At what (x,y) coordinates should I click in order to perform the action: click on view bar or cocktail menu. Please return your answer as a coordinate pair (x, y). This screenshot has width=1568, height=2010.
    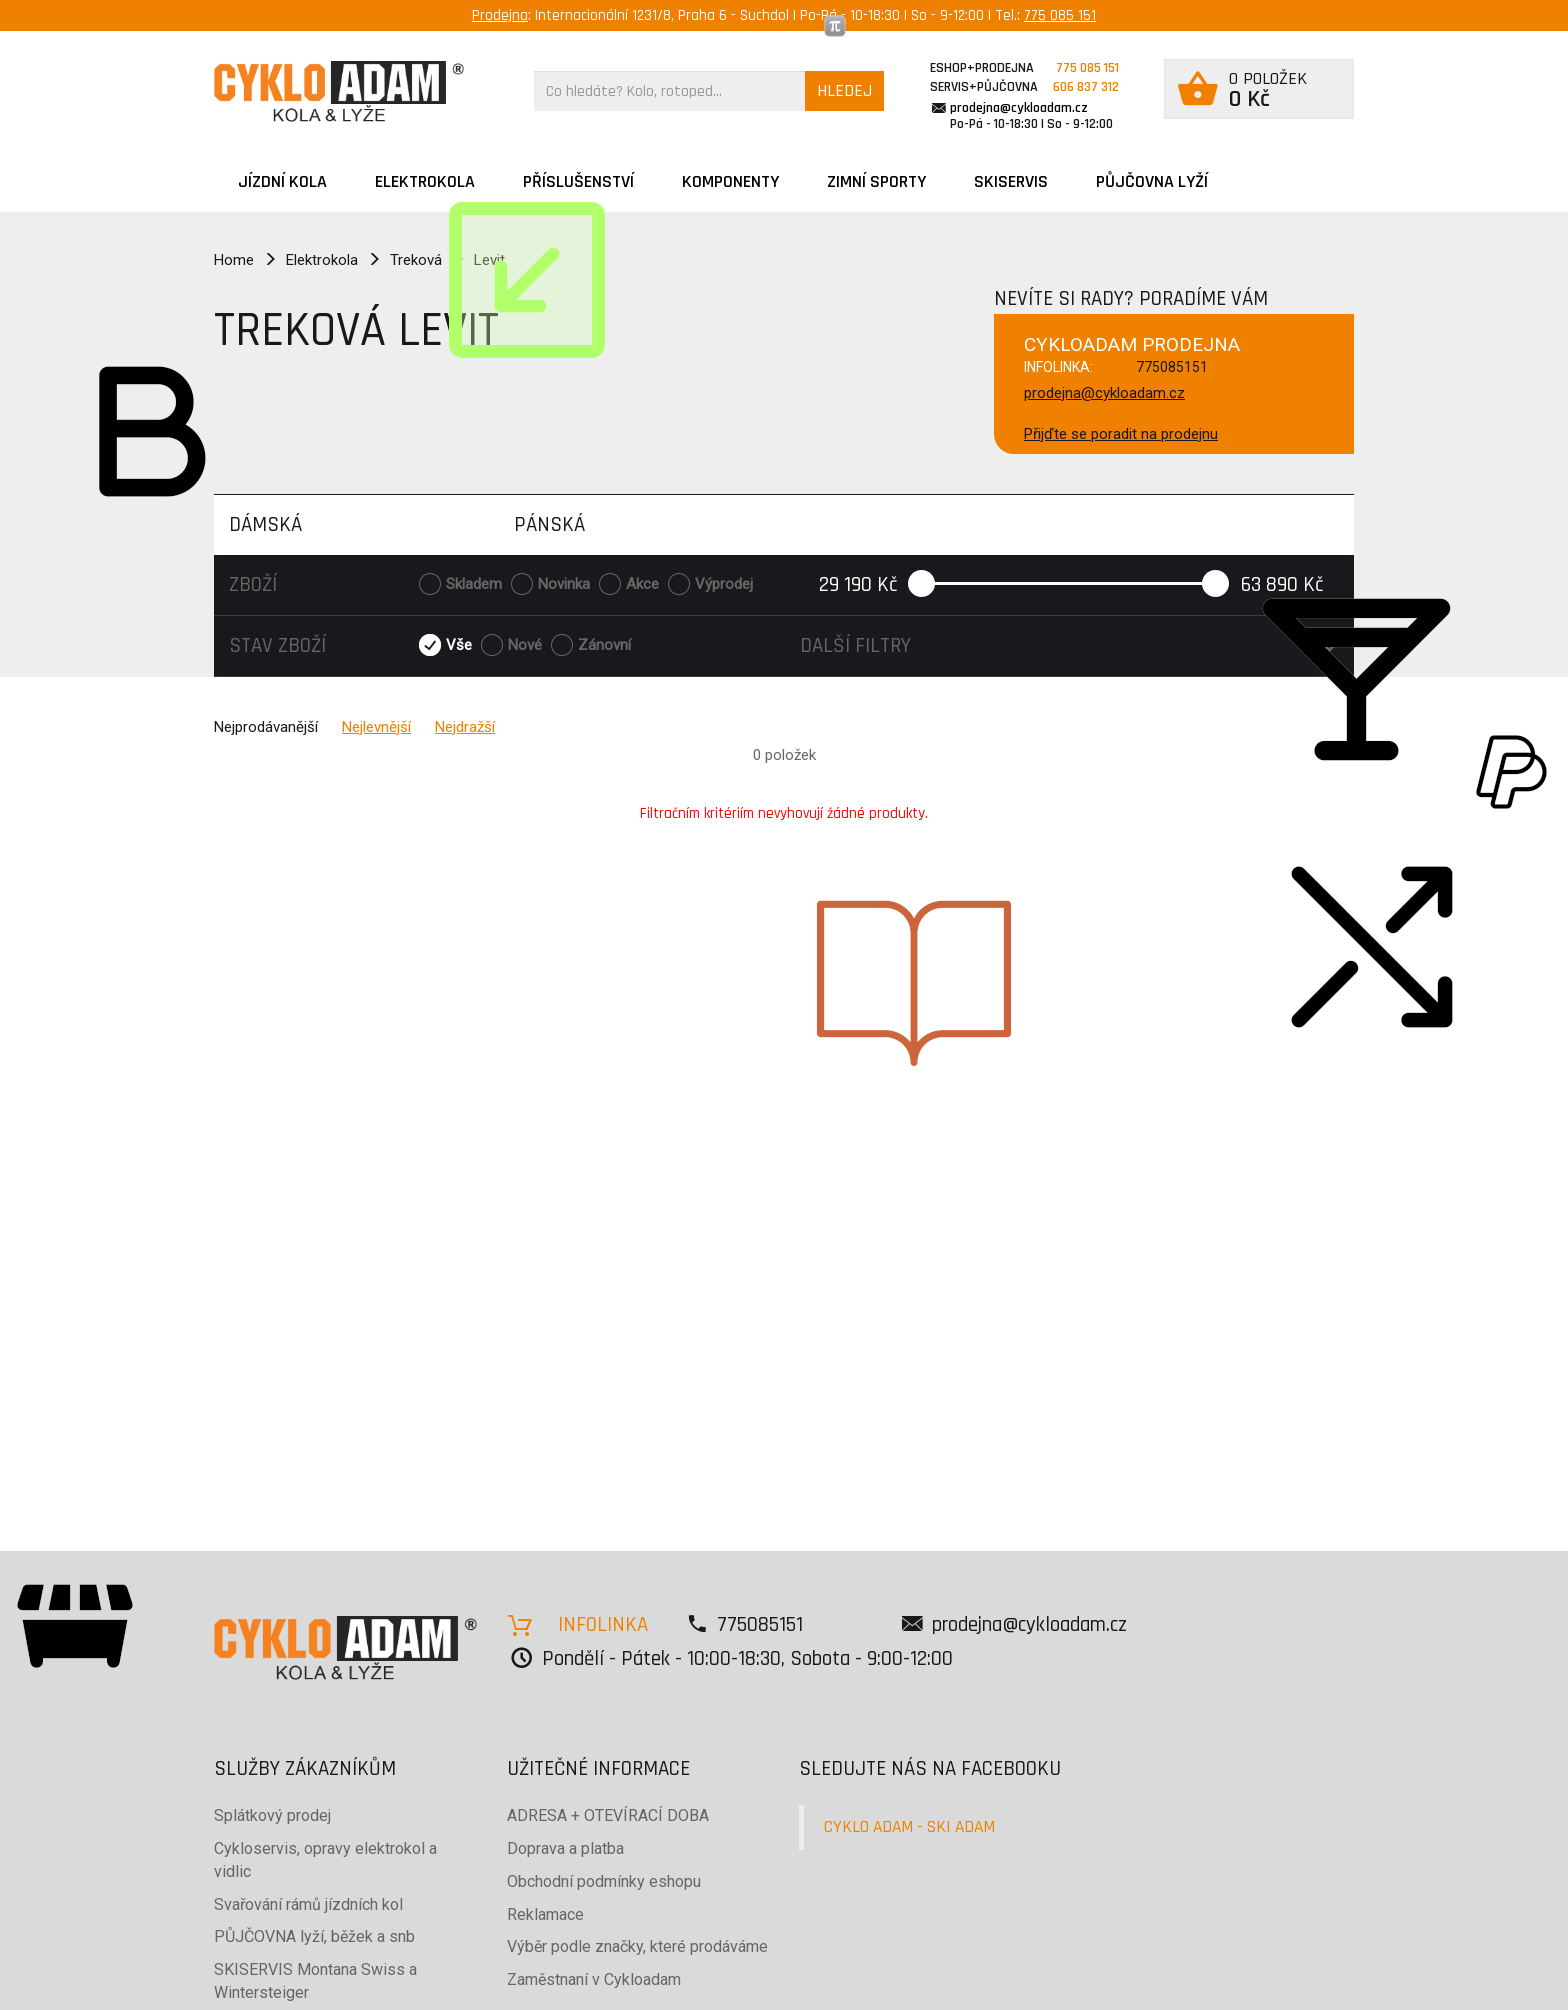
    Looking at the image, I should click on (1356, 679).